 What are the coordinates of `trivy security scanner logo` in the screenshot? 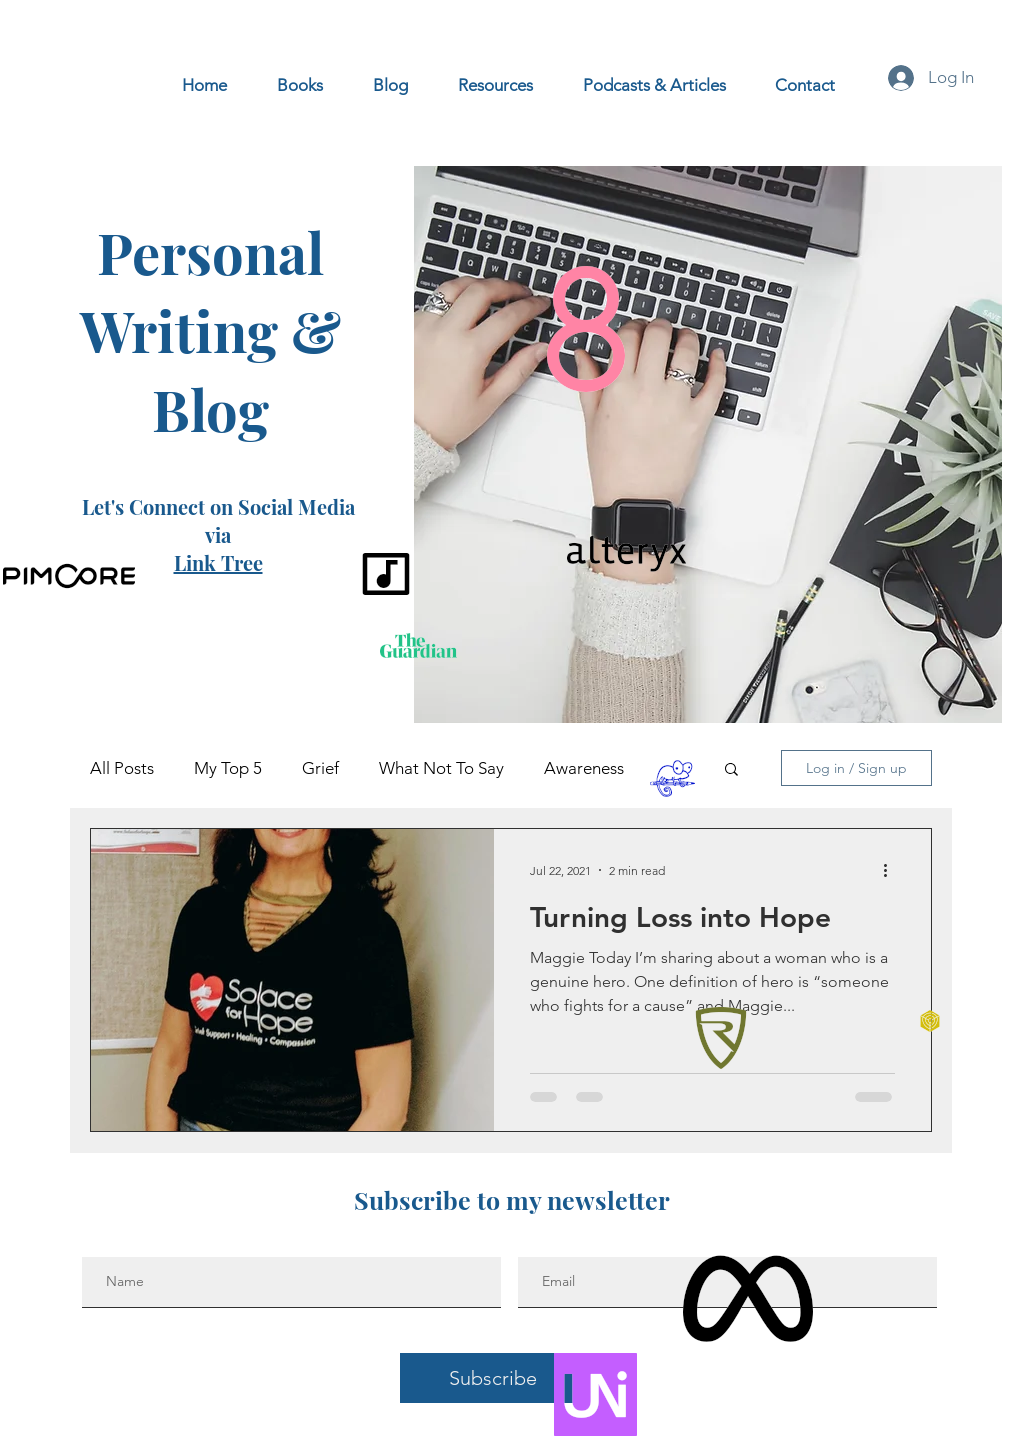 It's located at (930, 1021).